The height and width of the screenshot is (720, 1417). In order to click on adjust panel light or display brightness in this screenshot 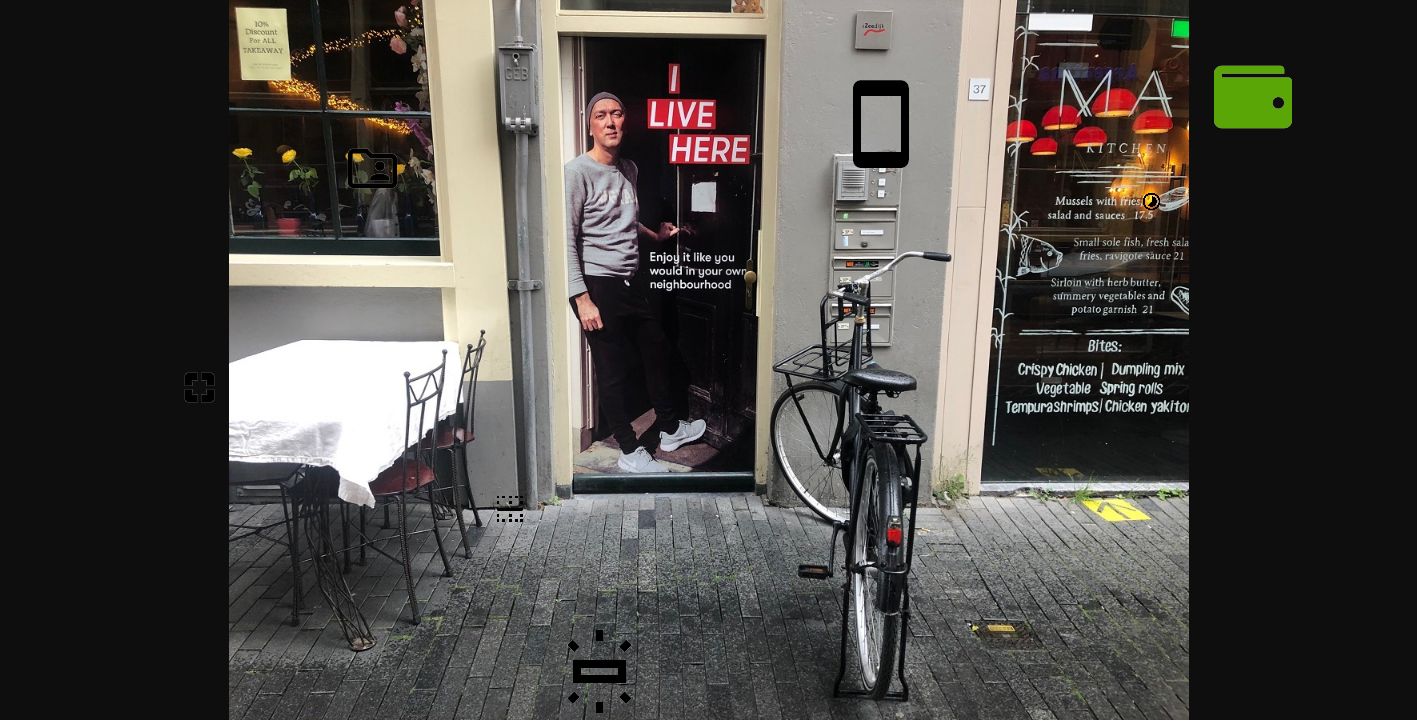, I will do `click(599, 671)`.